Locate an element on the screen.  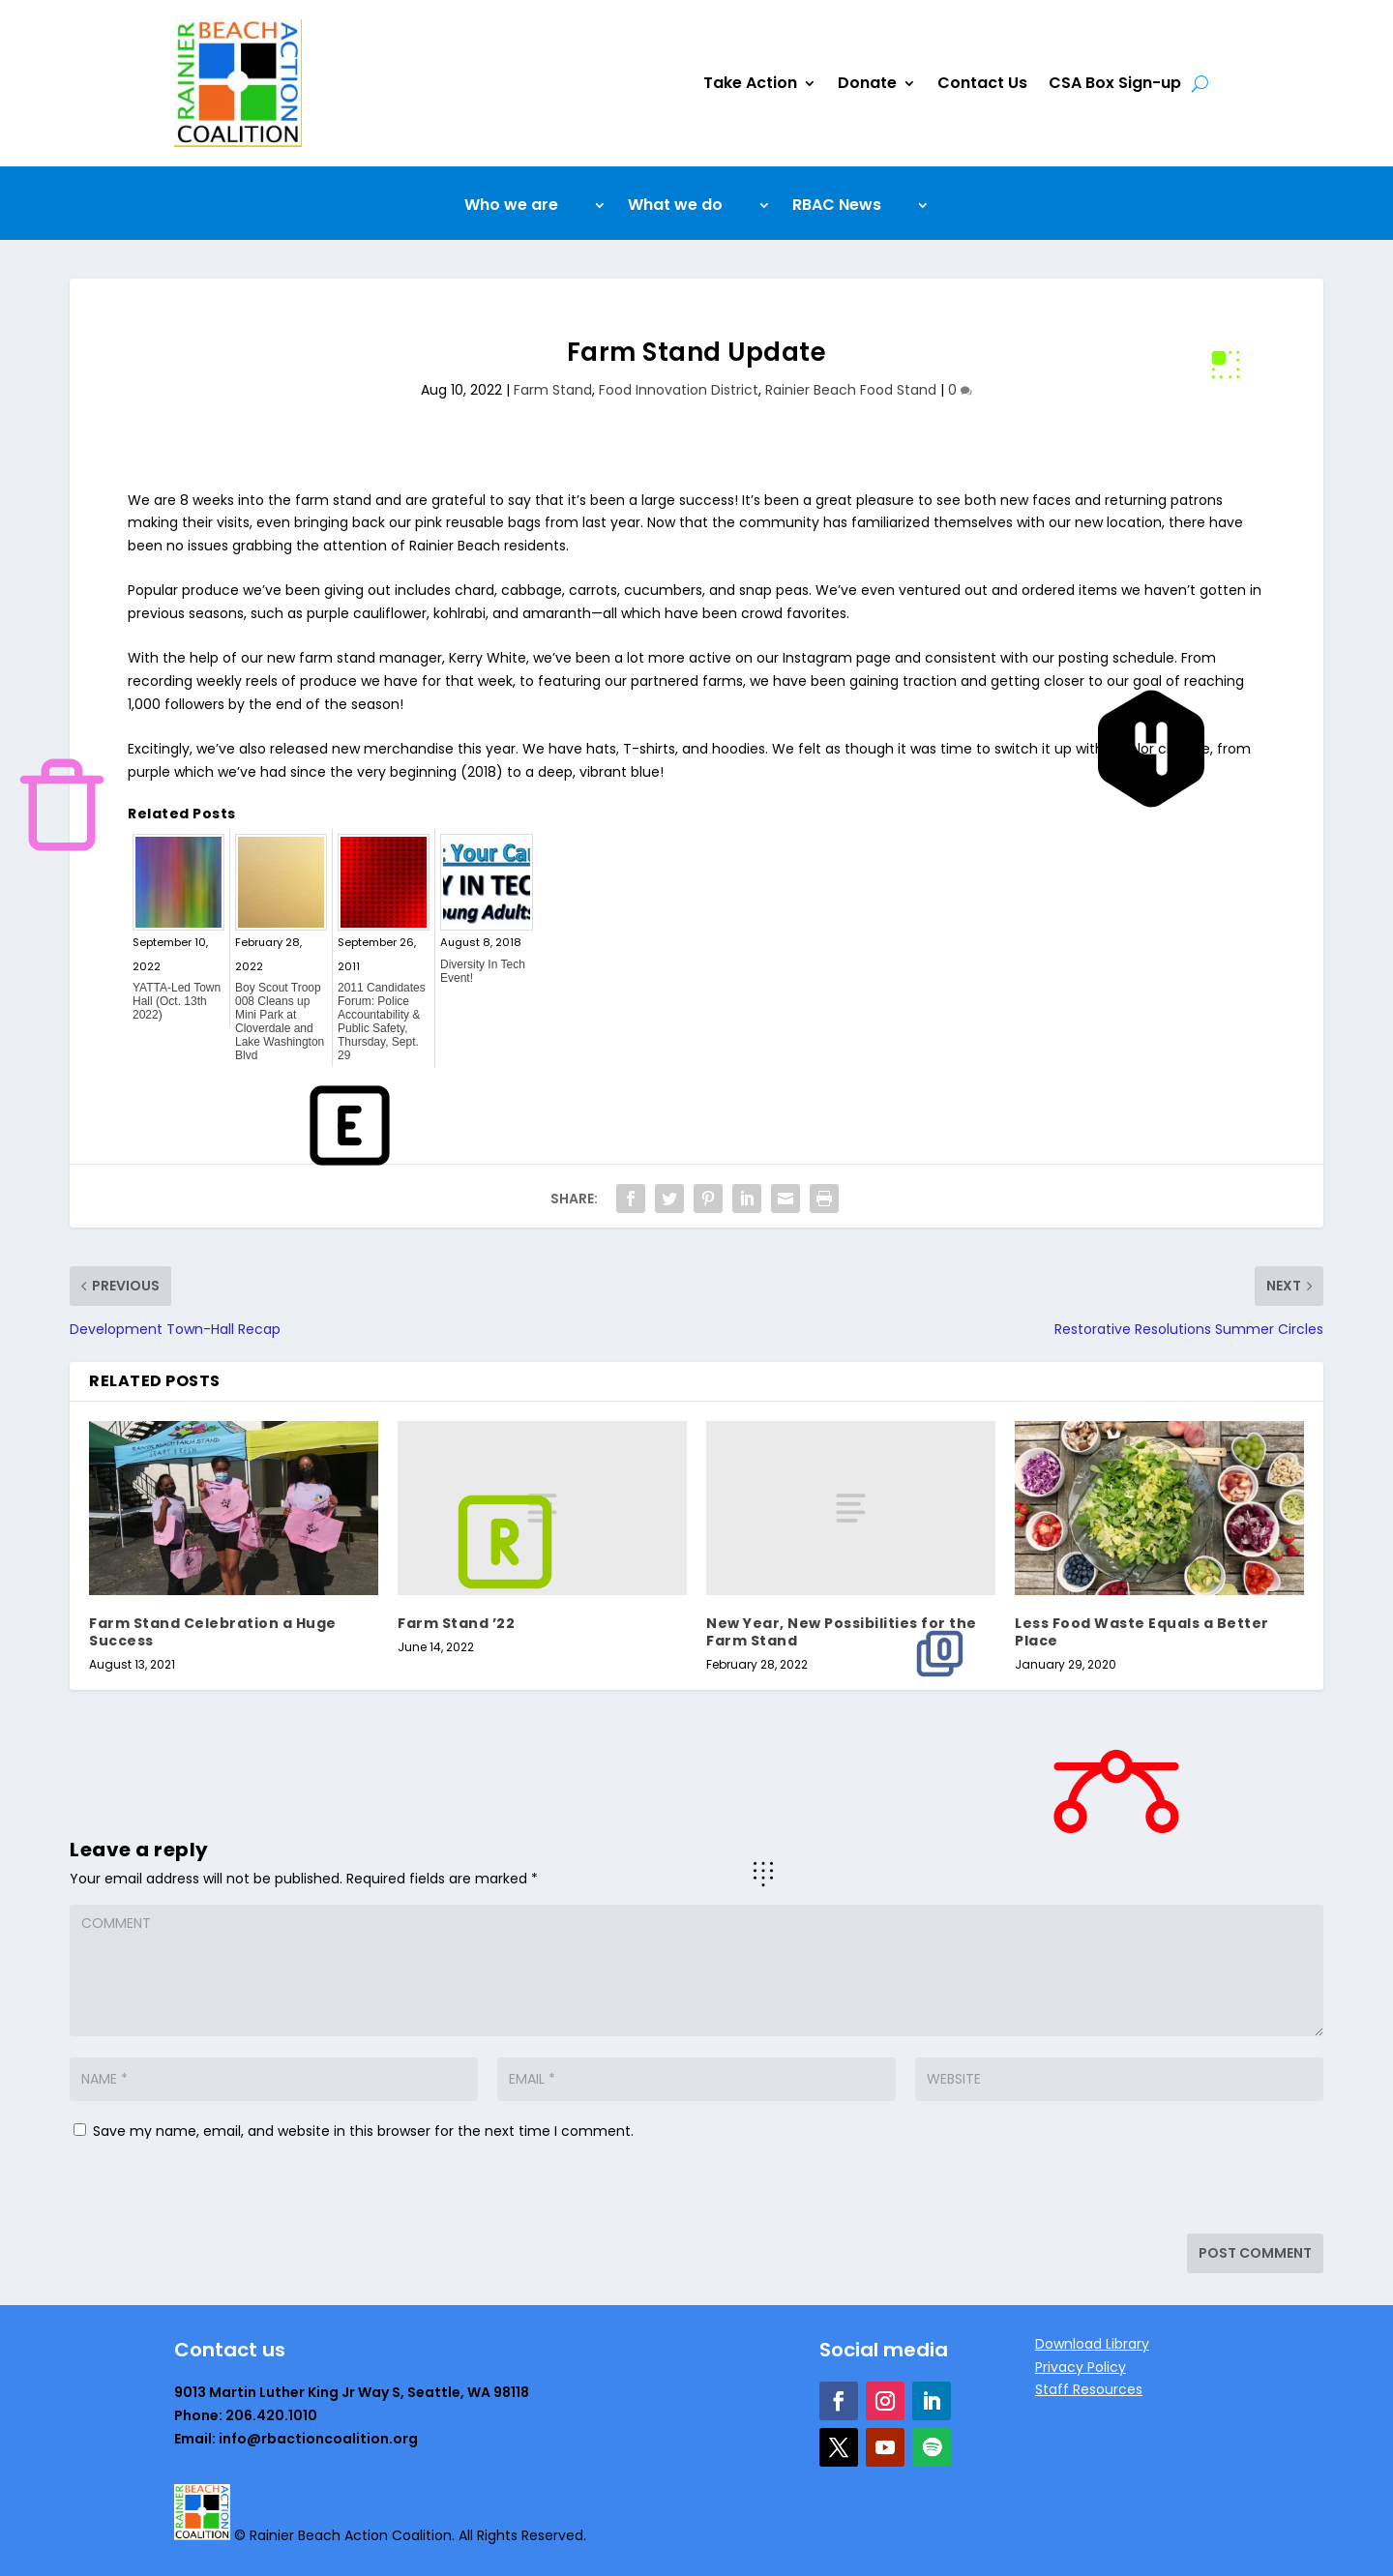
indicates a rating or review section is located at coordinates (505, 1542).